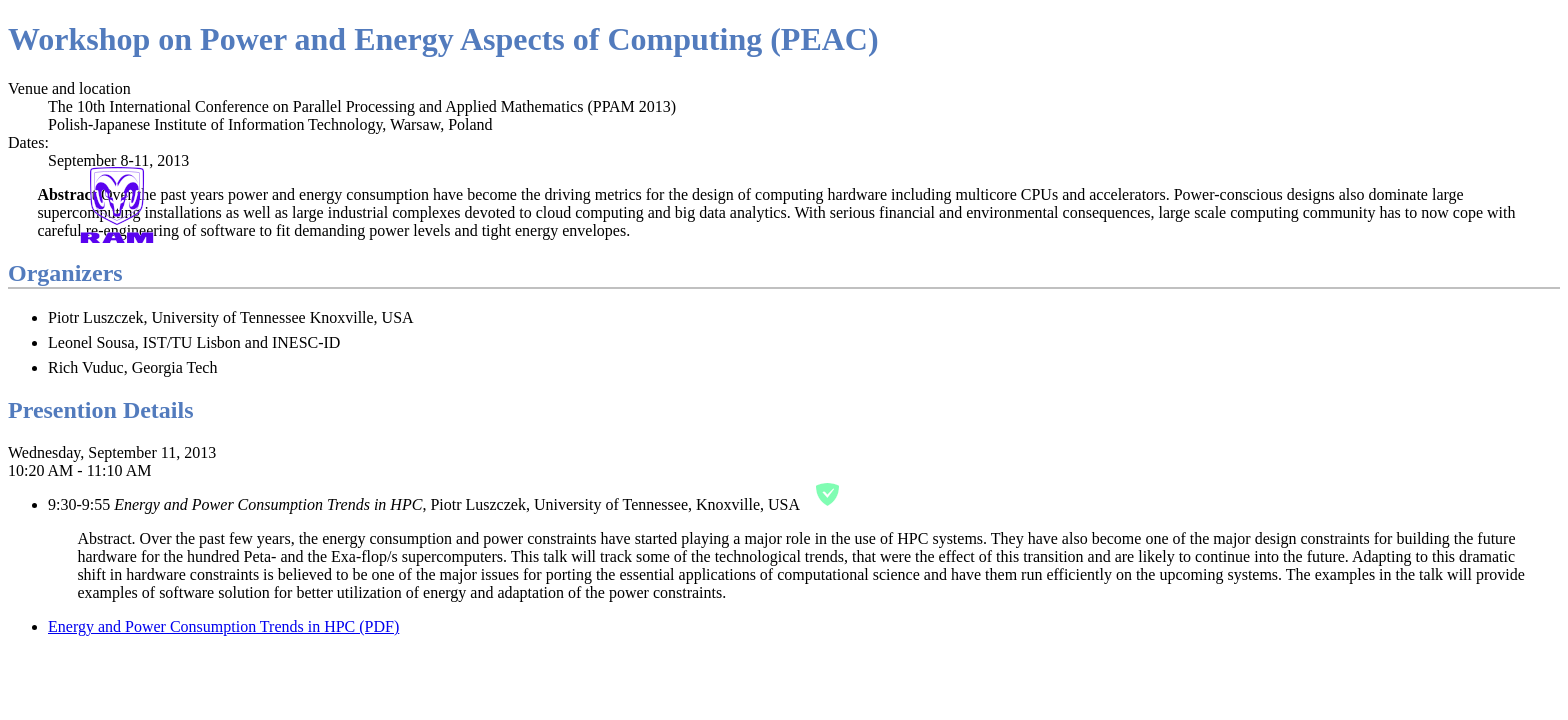  I want to click on open AdGuard ad-blocking settings, so click(827, 494).